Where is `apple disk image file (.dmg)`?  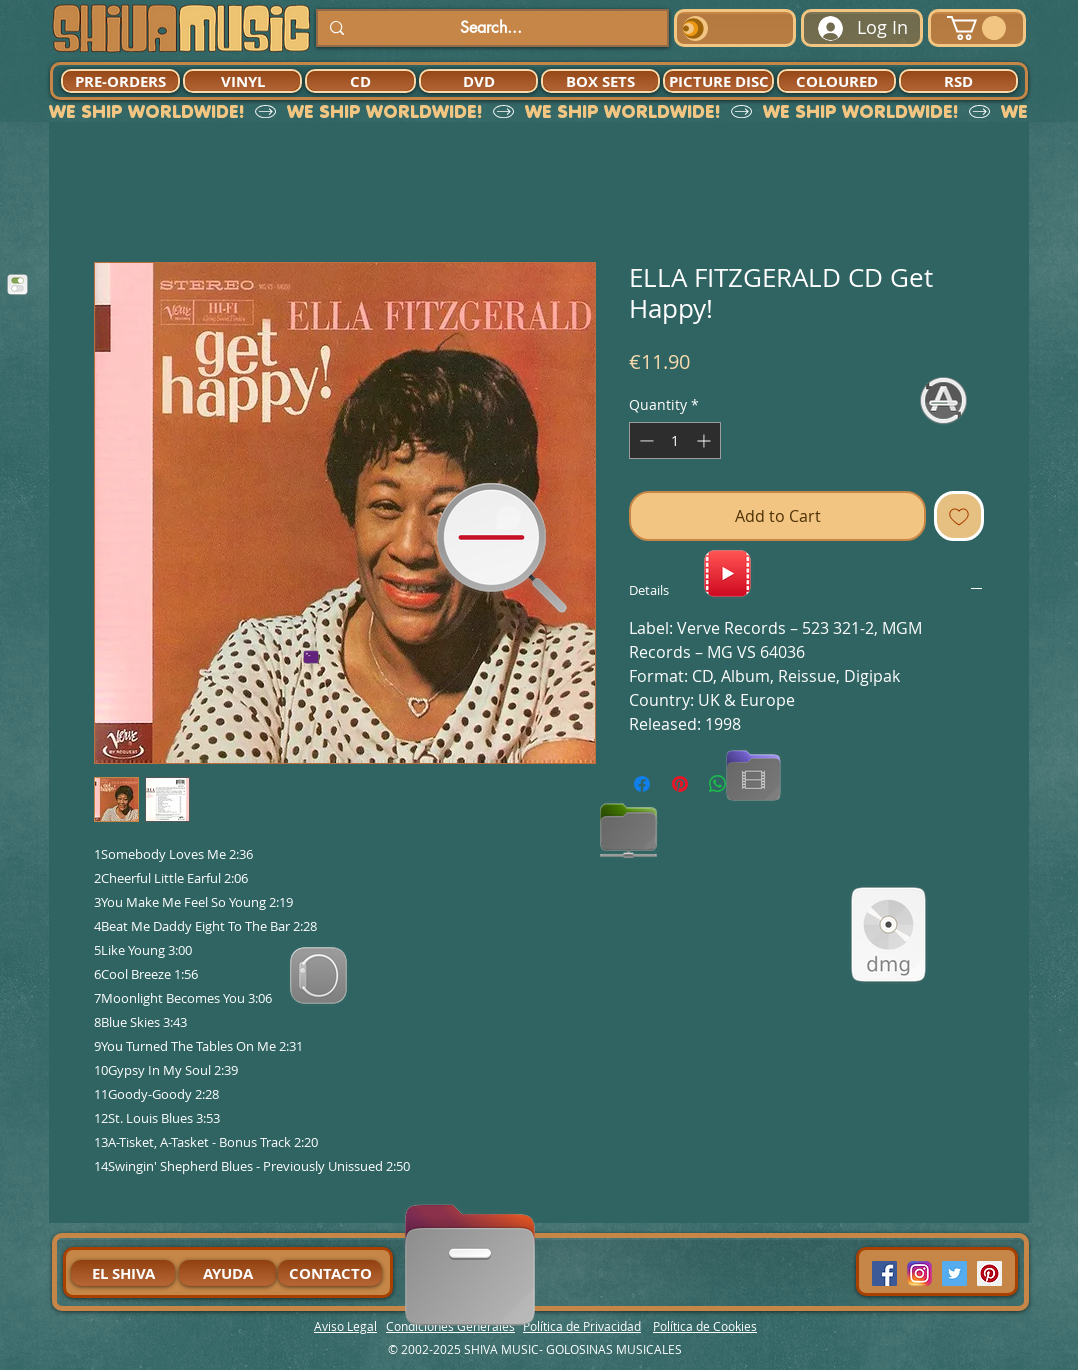 apple disk image file (.dmg) is located at coordinates (888, 934).